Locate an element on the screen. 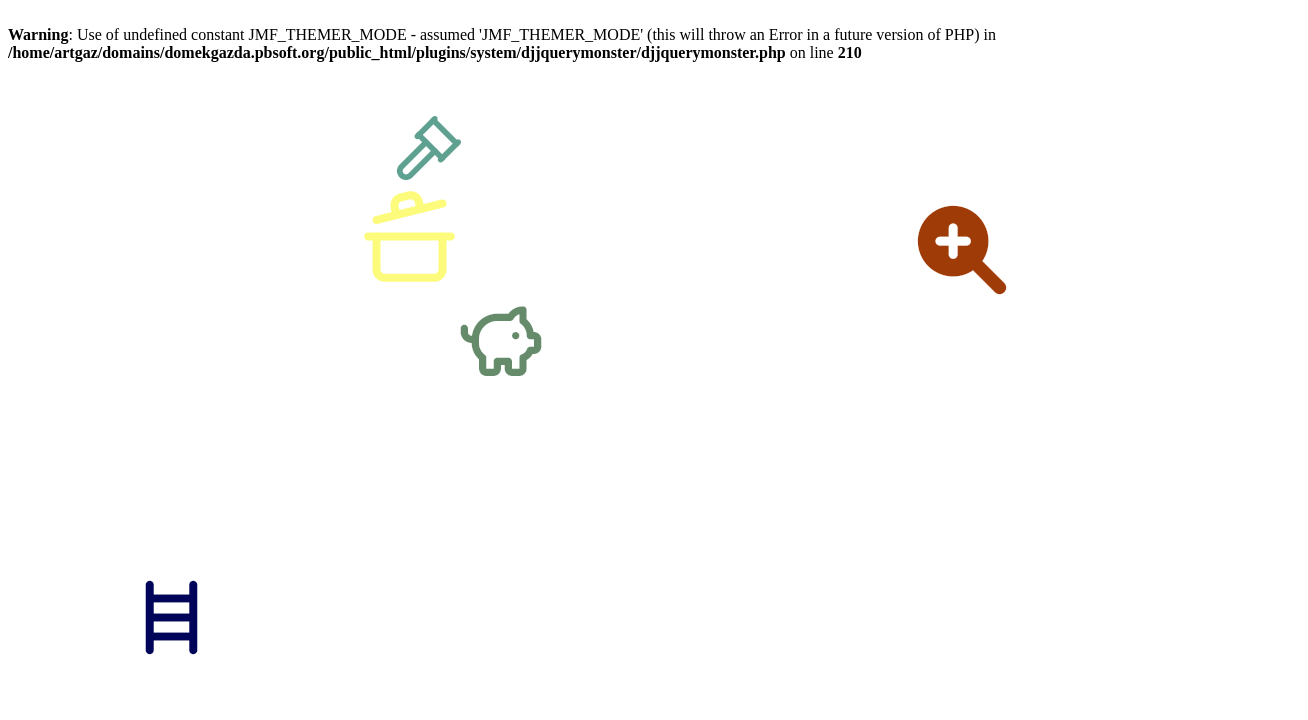  access step-by-step instructions or tutorials is located at coordinates (171, 617).